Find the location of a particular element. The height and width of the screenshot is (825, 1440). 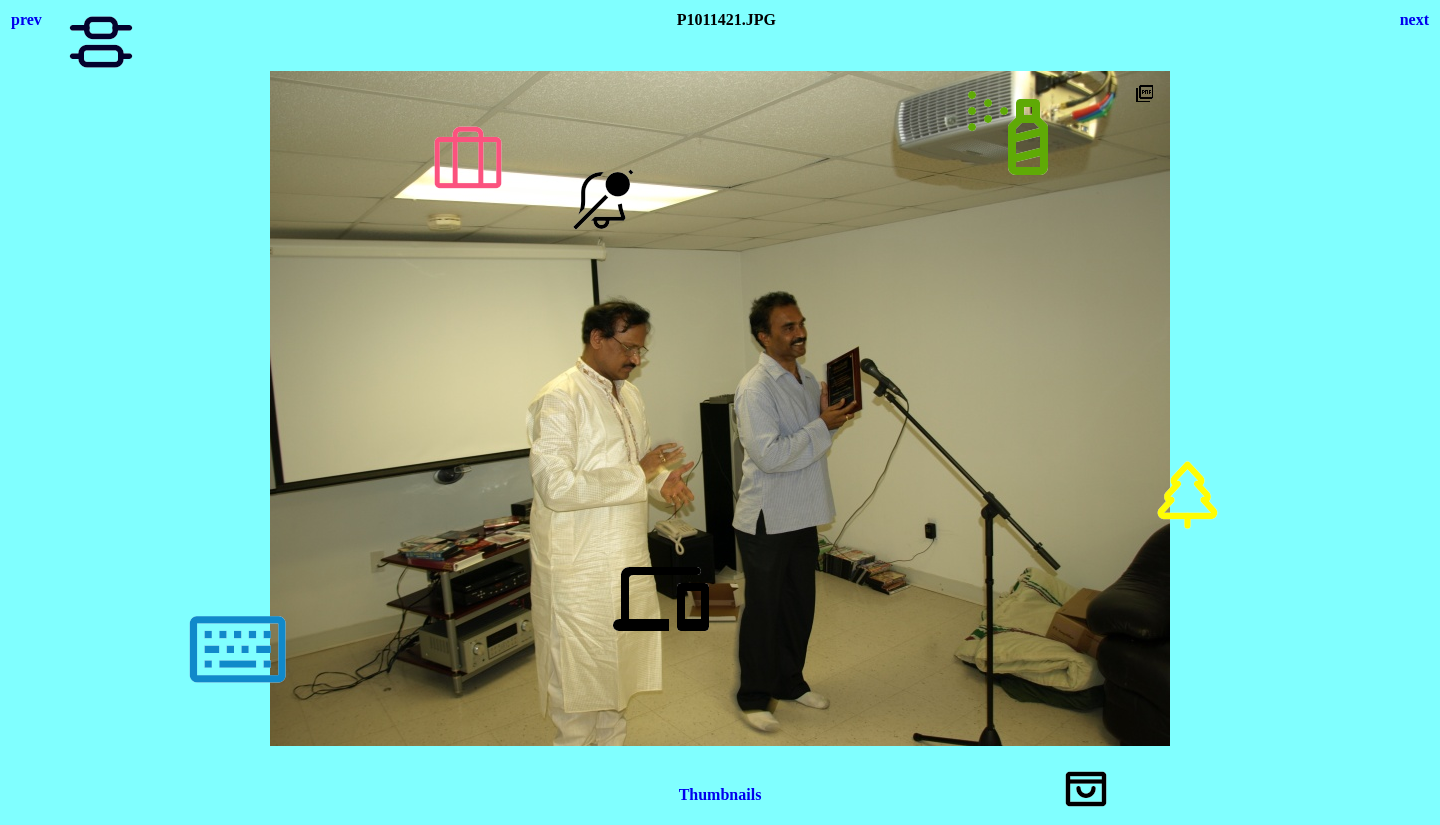

save or export as PDF is located at coordinates (1144, 93).